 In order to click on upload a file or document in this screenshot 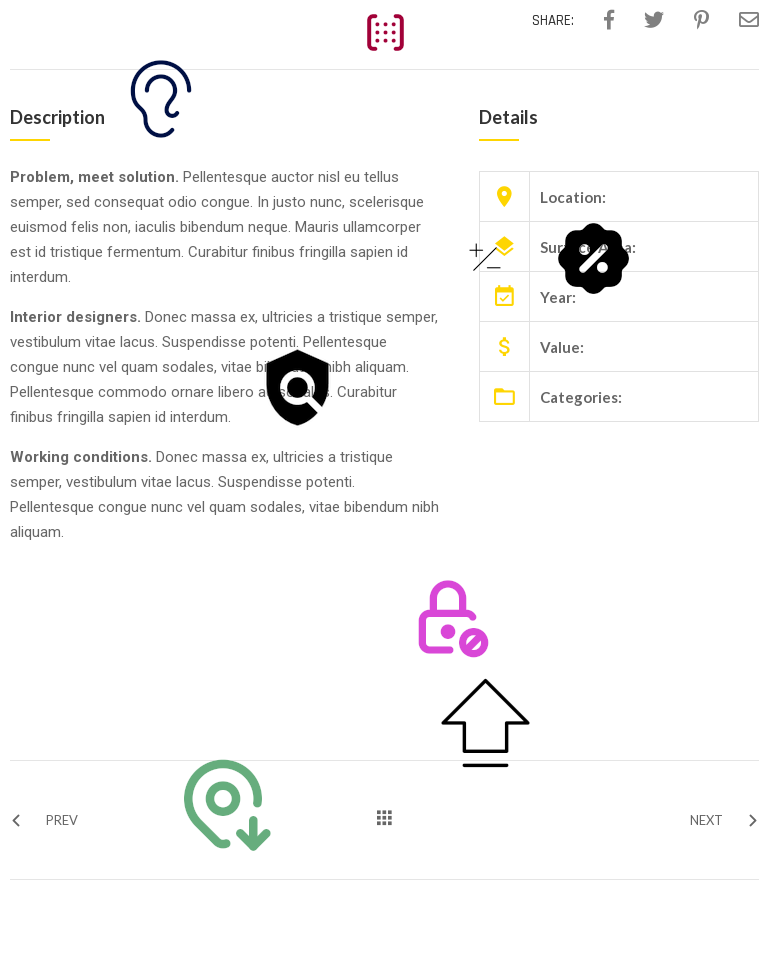, I will do `click(485, 726)`.